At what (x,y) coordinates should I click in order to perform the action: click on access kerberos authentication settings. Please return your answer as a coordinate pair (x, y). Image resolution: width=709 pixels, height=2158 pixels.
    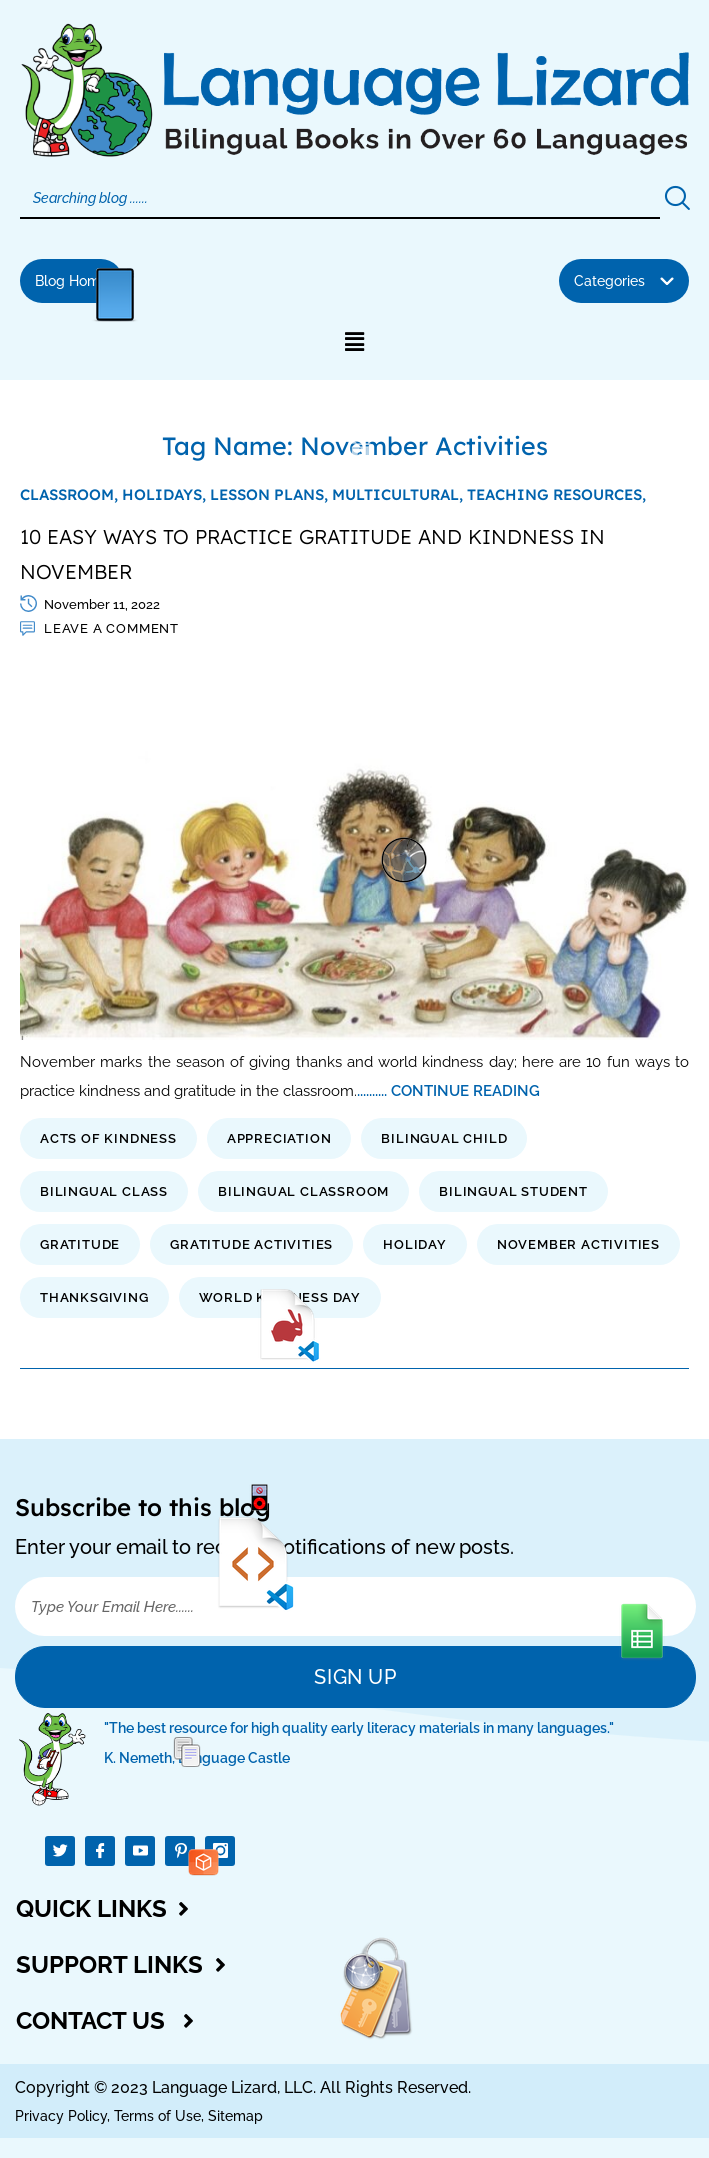
    Looking at the image, I should click on (376, 1988).